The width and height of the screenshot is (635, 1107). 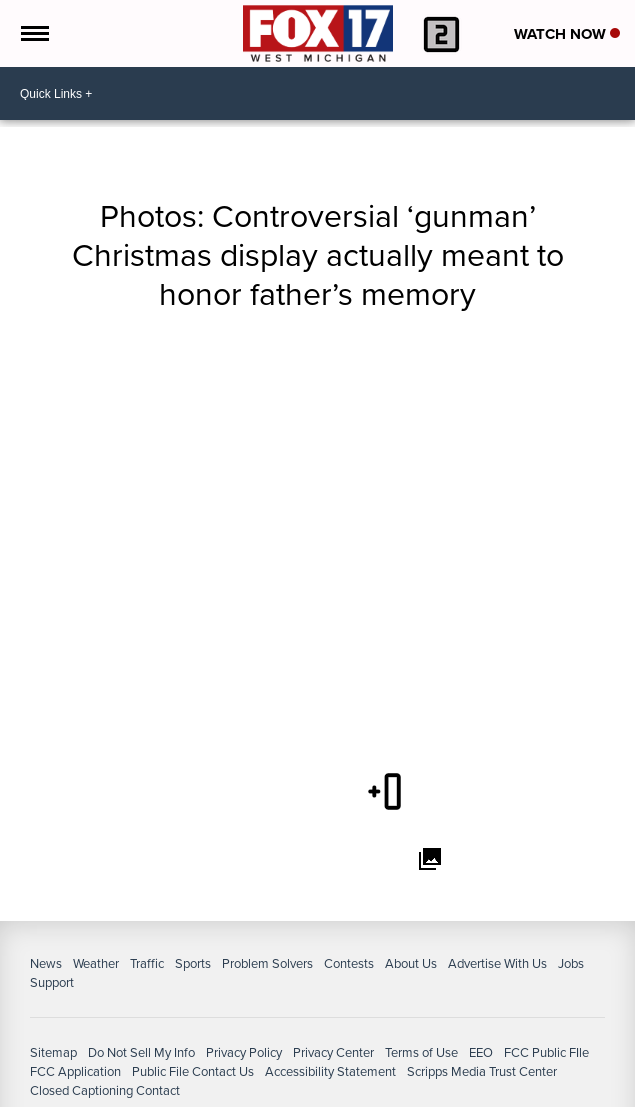 I want to click on indicates step two in a multi-step process, so click(x=441, y=34).